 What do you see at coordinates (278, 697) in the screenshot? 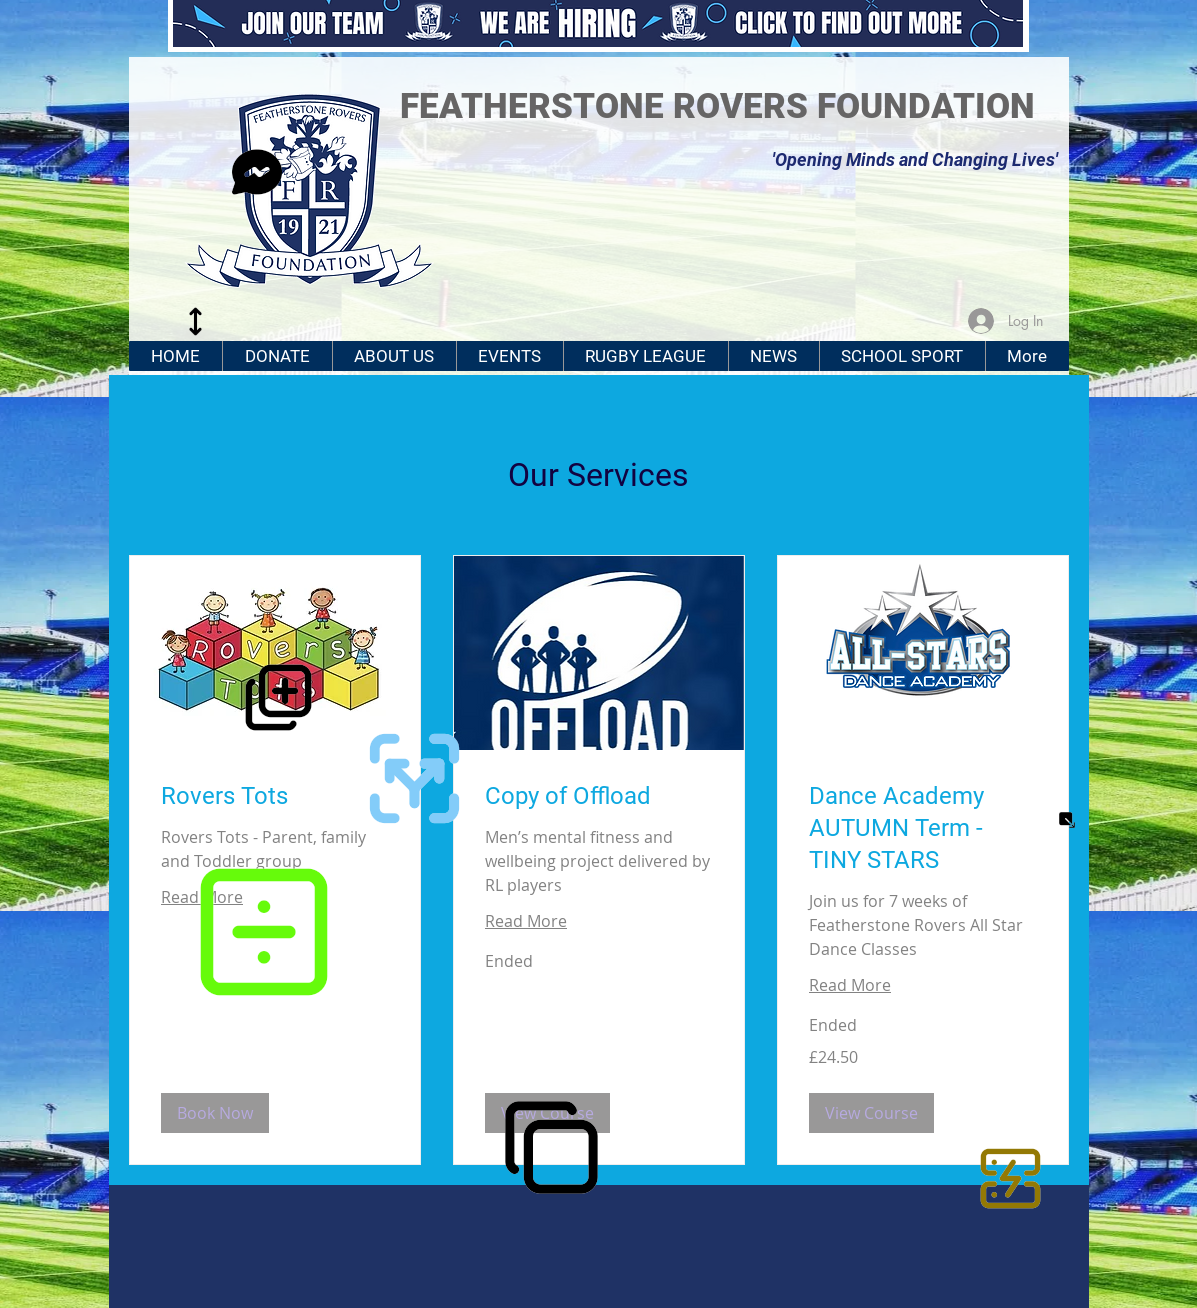
I see `add a new item to your library` at bounding box center [278, 697].